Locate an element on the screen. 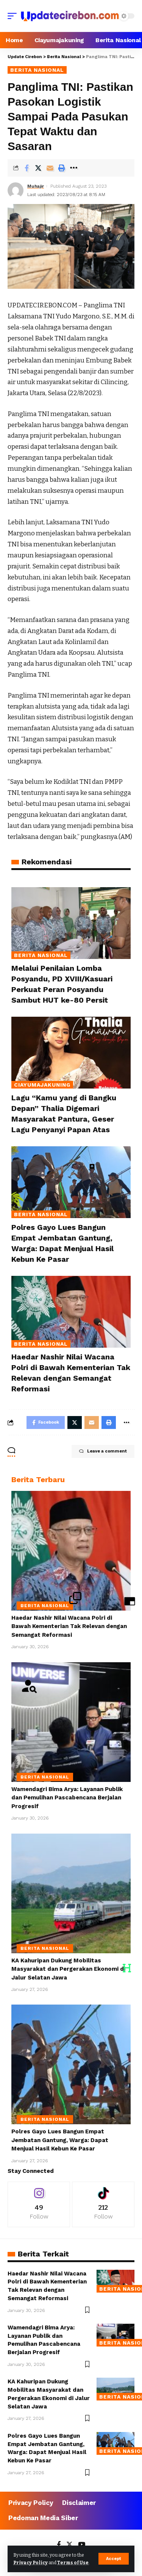 This screenshot has height=2576, width=142. duplicate or copy this item is located at coordinates (75, 1598).